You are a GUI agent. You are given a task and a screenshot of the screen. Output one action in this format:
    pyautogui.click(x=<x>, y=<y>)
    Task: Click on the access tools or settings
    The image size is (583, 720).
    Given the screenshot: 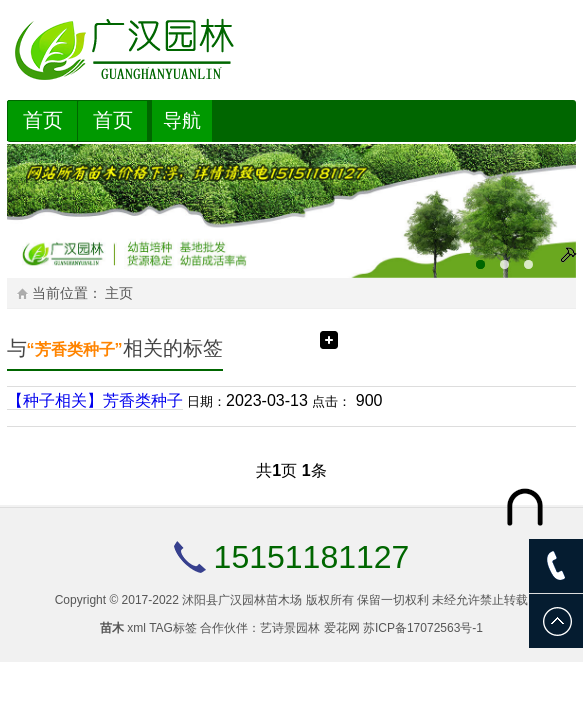 What is the action you would take?
    pyautogui.click(x=568, y=254)
    